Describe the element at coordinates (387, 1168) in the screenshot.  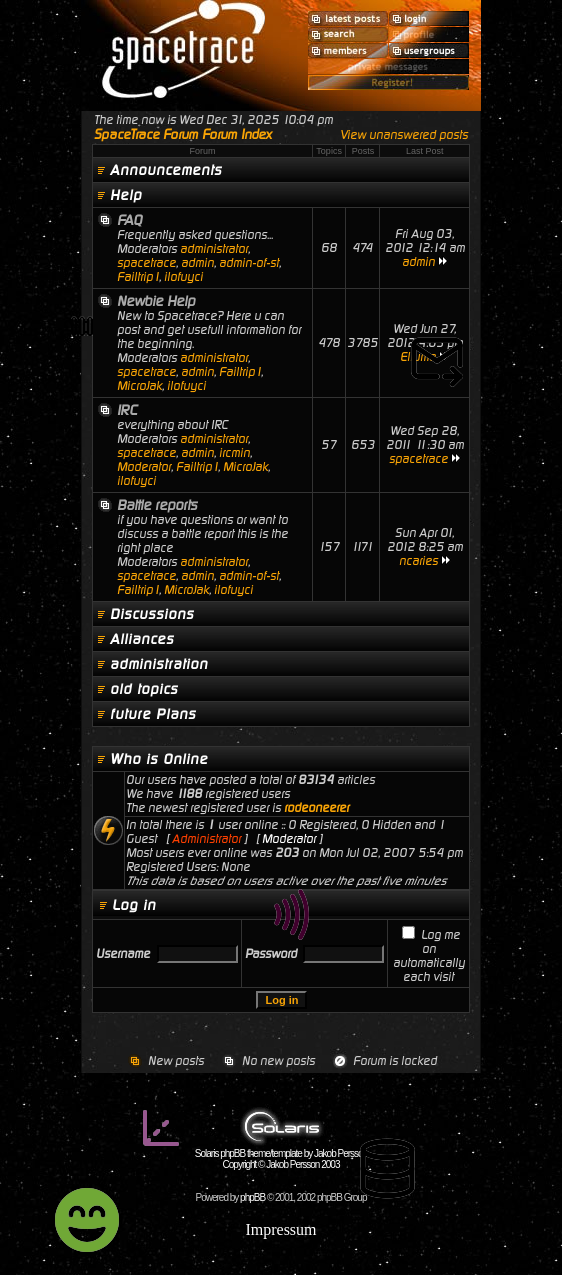
I see `access database management` at that location.